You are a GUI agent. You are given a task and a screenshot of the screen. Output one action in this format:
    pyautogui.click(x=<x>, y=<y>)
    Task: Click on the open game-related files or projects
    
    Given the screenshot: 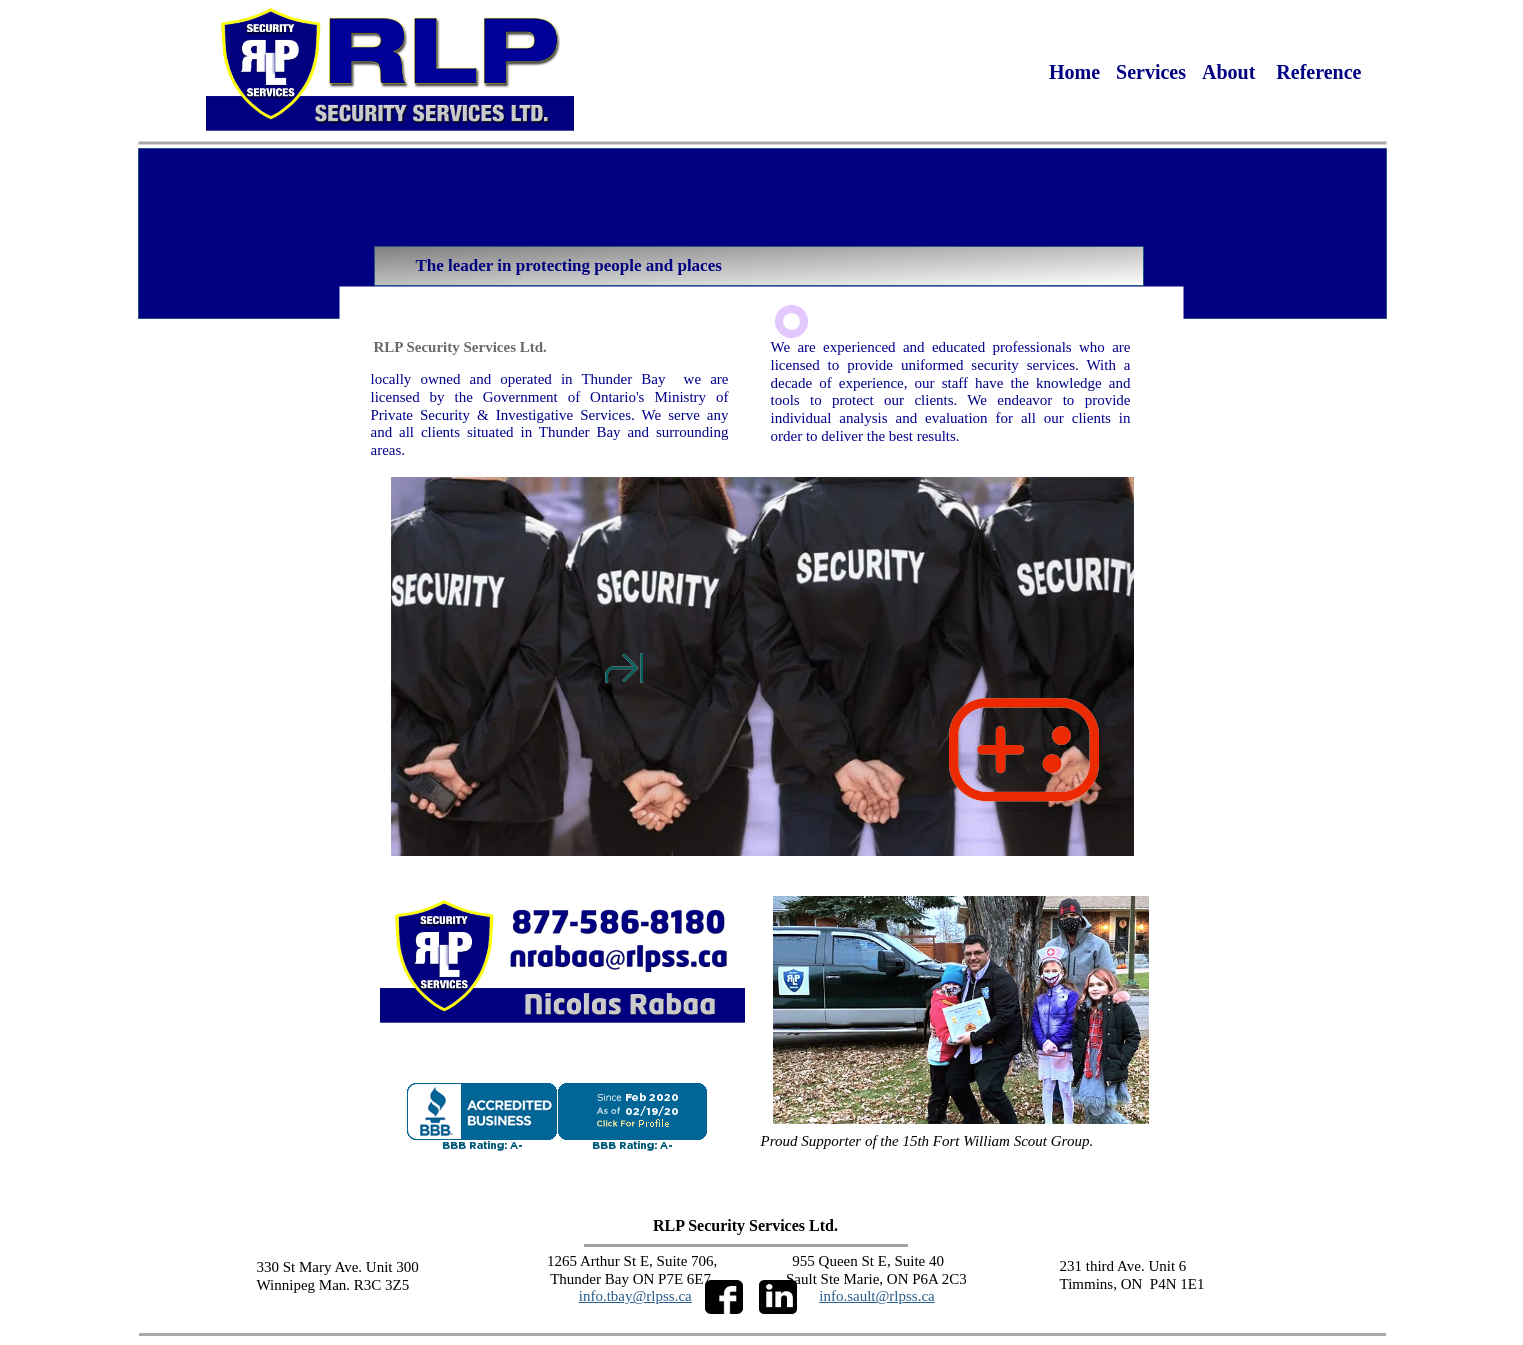 What is the action you would take?
    pyautogui.click(x=1024, y=745)
    